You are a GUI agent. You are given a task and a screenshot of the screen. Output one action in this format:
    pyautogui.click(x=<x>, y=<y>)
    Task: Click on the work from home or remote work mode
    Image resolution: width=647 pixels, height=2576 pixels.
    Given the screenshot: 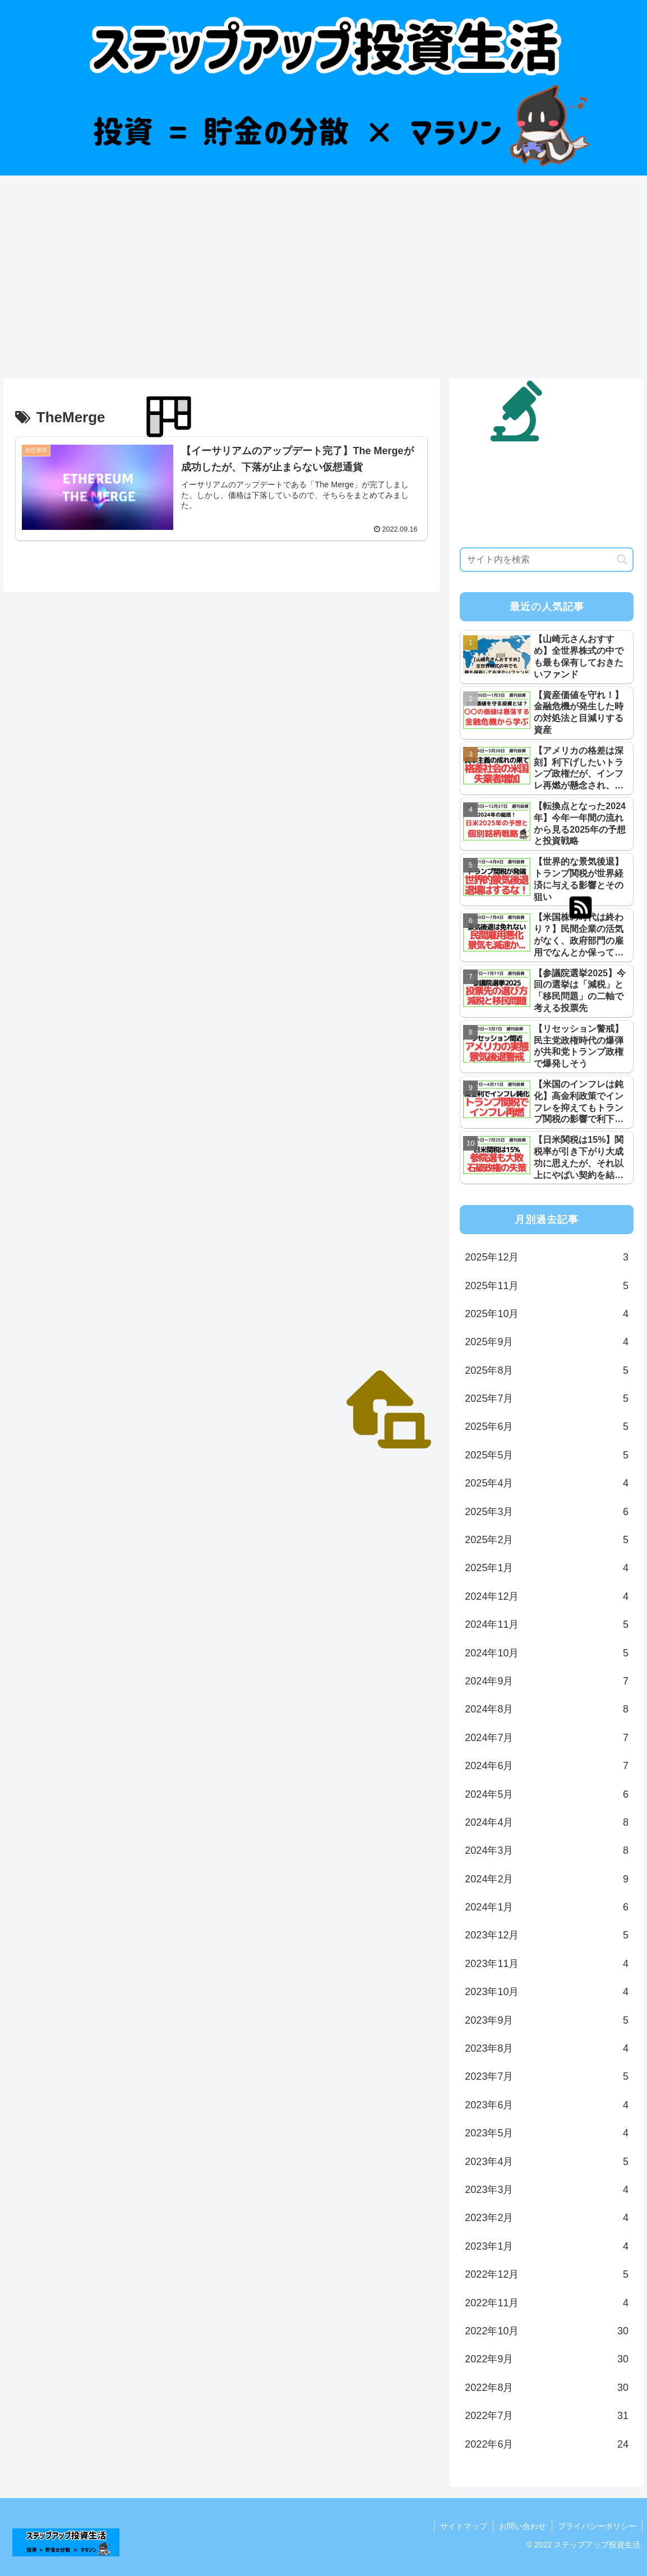 What is the action you would take?
    pyautogui.click(x=389, y=1408)
    